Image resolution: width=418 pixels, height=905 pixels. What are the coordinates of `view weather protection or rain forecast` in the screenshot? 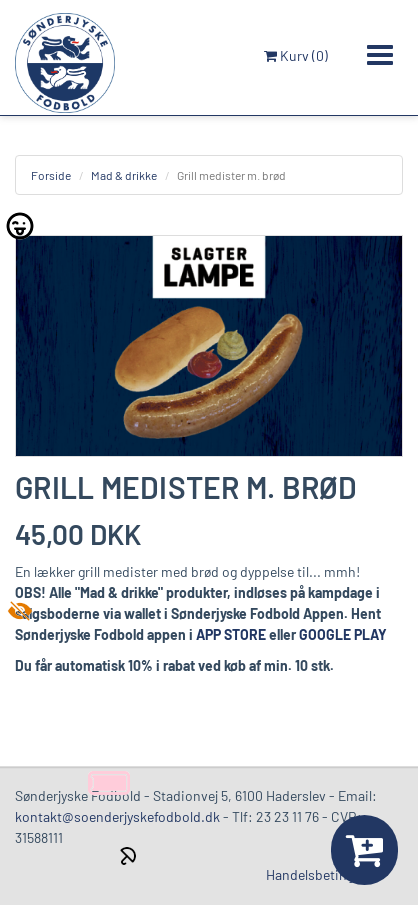 It's located at (128, 855).